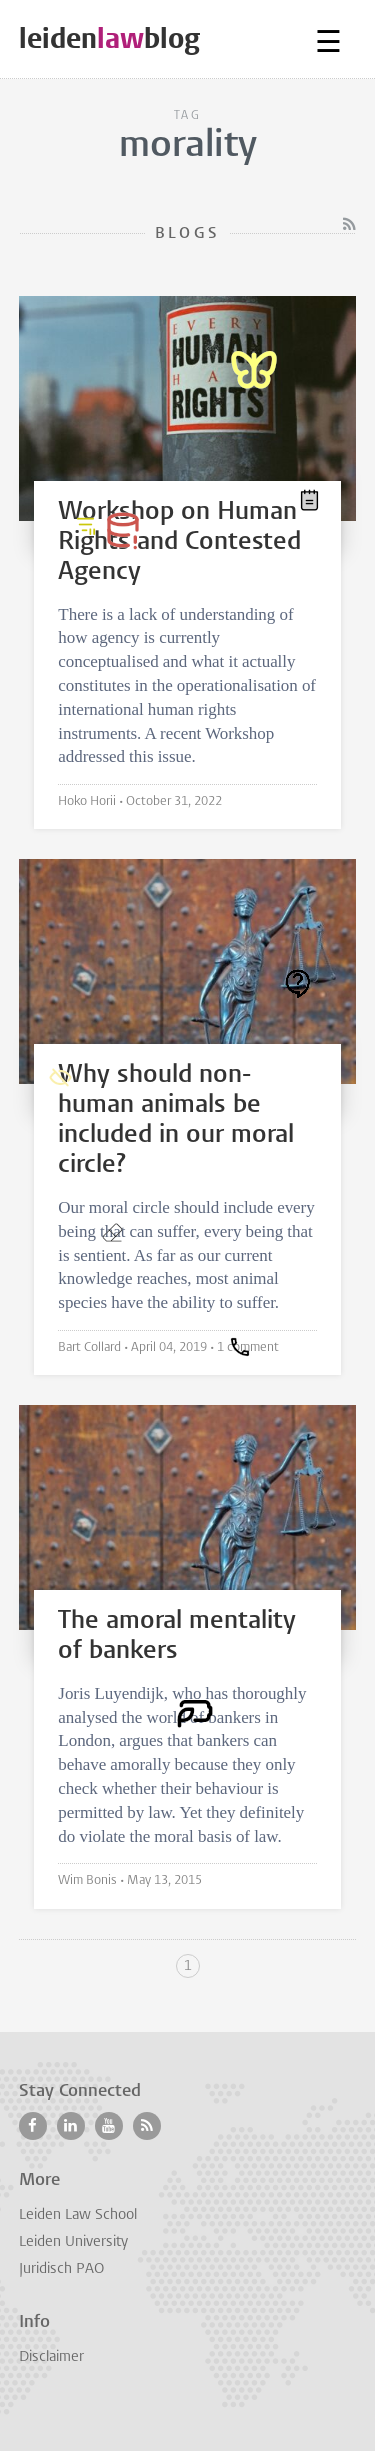  Describe the element at coordinates (240, 1347) in the screenshot. I see `make a phone call` at that location.